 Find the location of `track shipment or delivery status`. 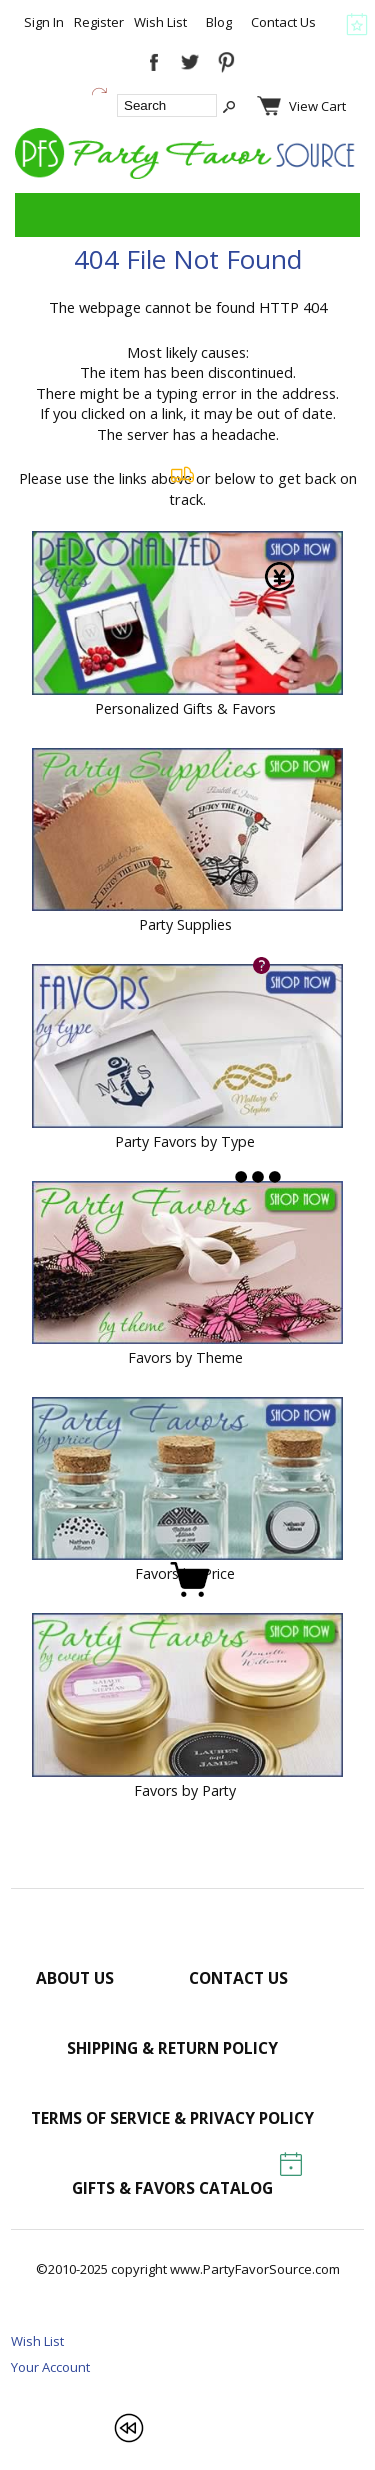

track shipment or delivery status is located at coordinates (182, 474).